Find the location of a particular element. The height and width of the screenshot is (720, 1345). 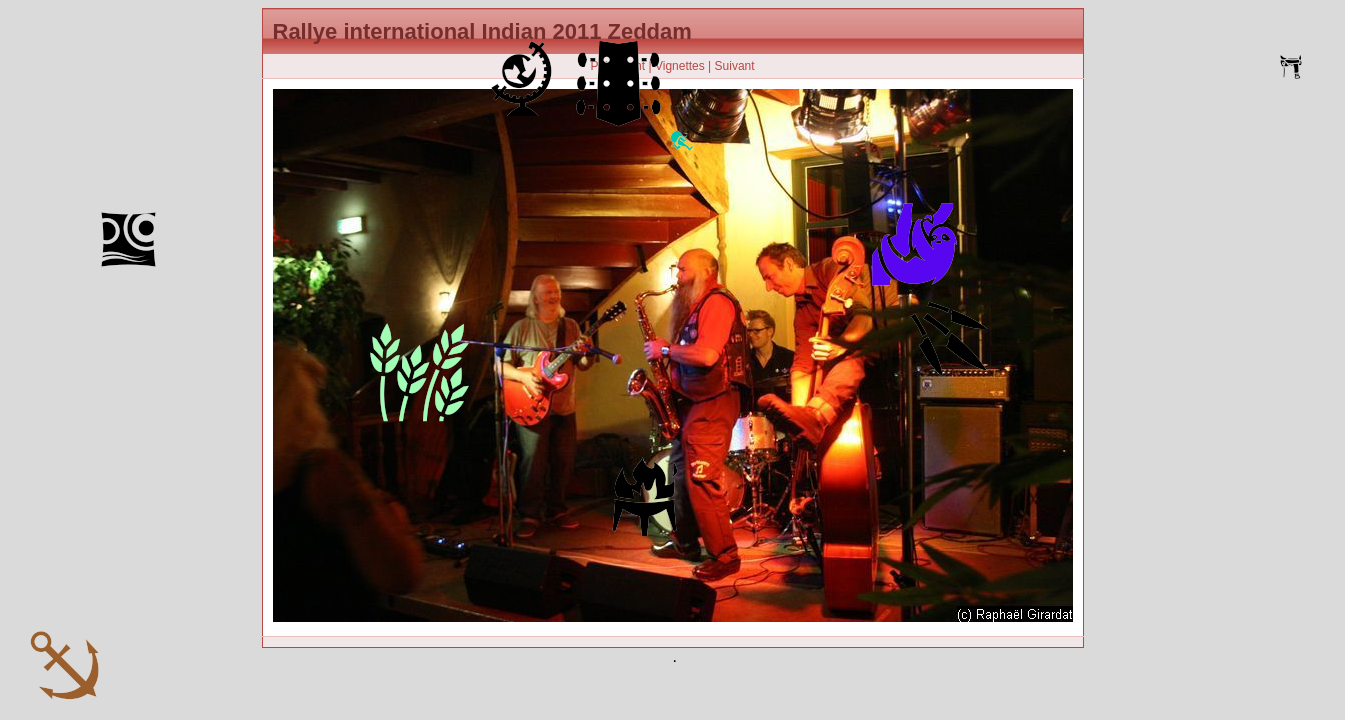

access guitar tuning settings is located at coordinates (618, 83).